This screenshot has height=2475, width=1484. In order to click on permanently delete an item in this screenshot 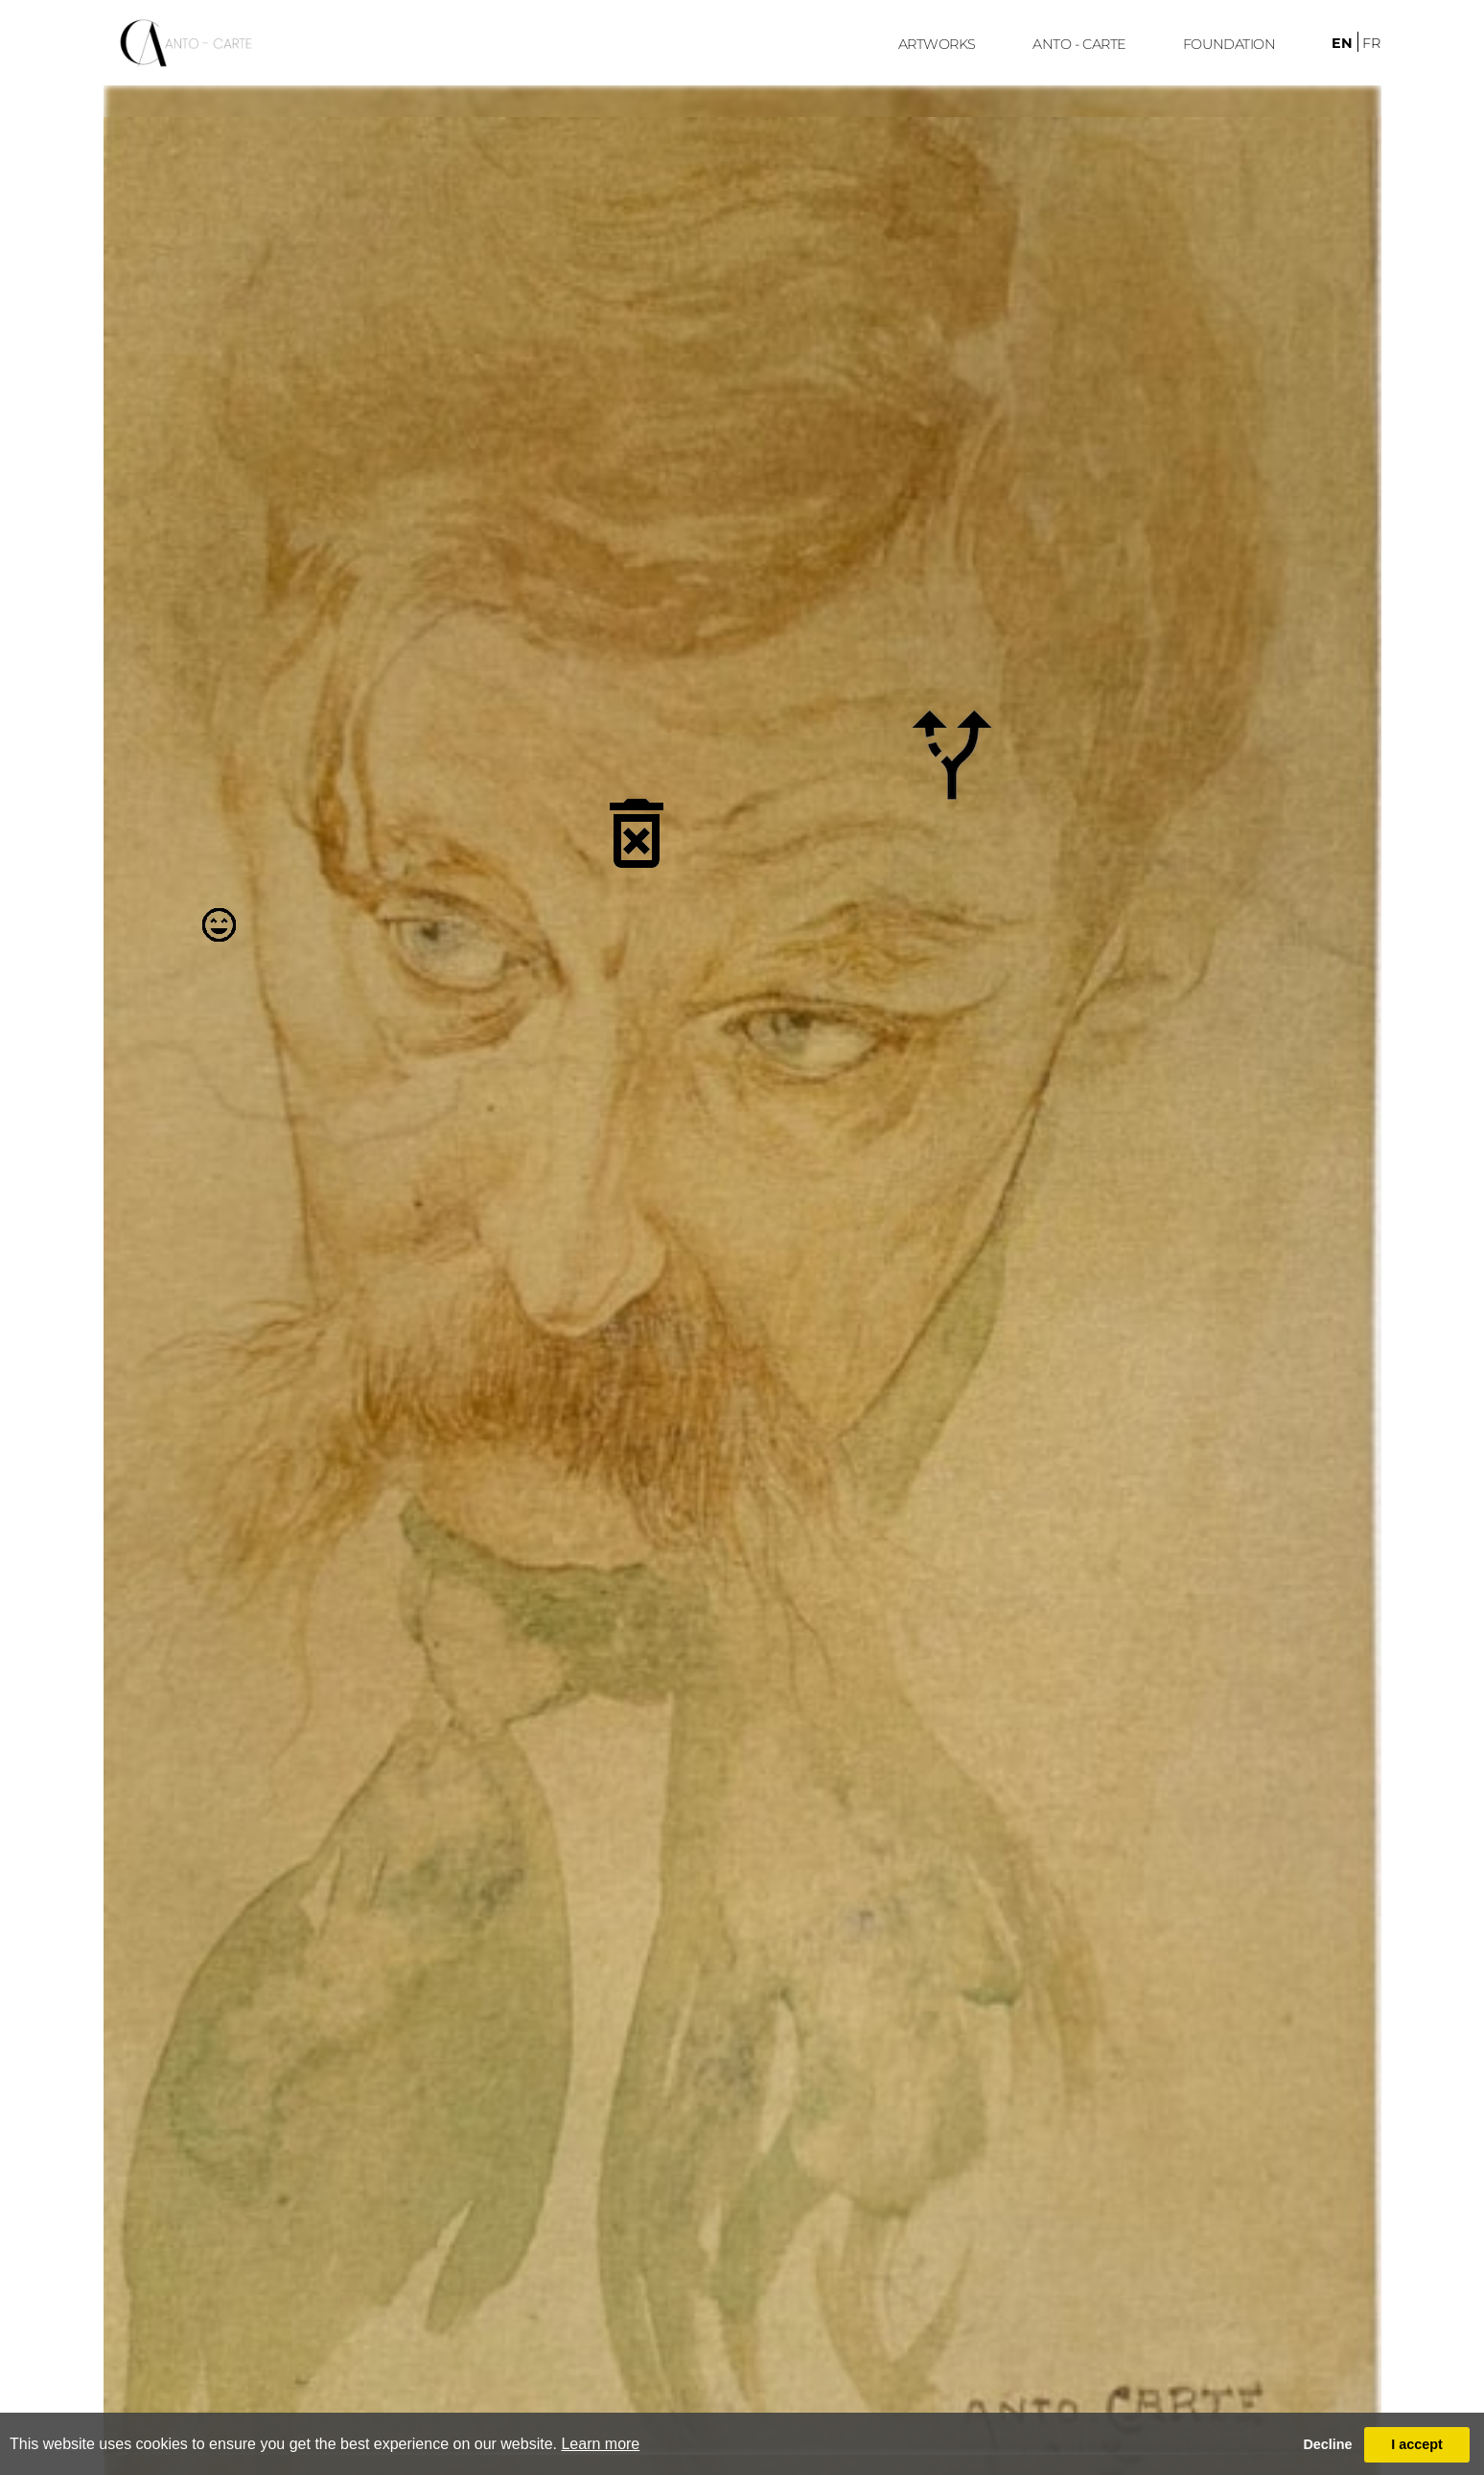, I will do `click(637, 833)`.